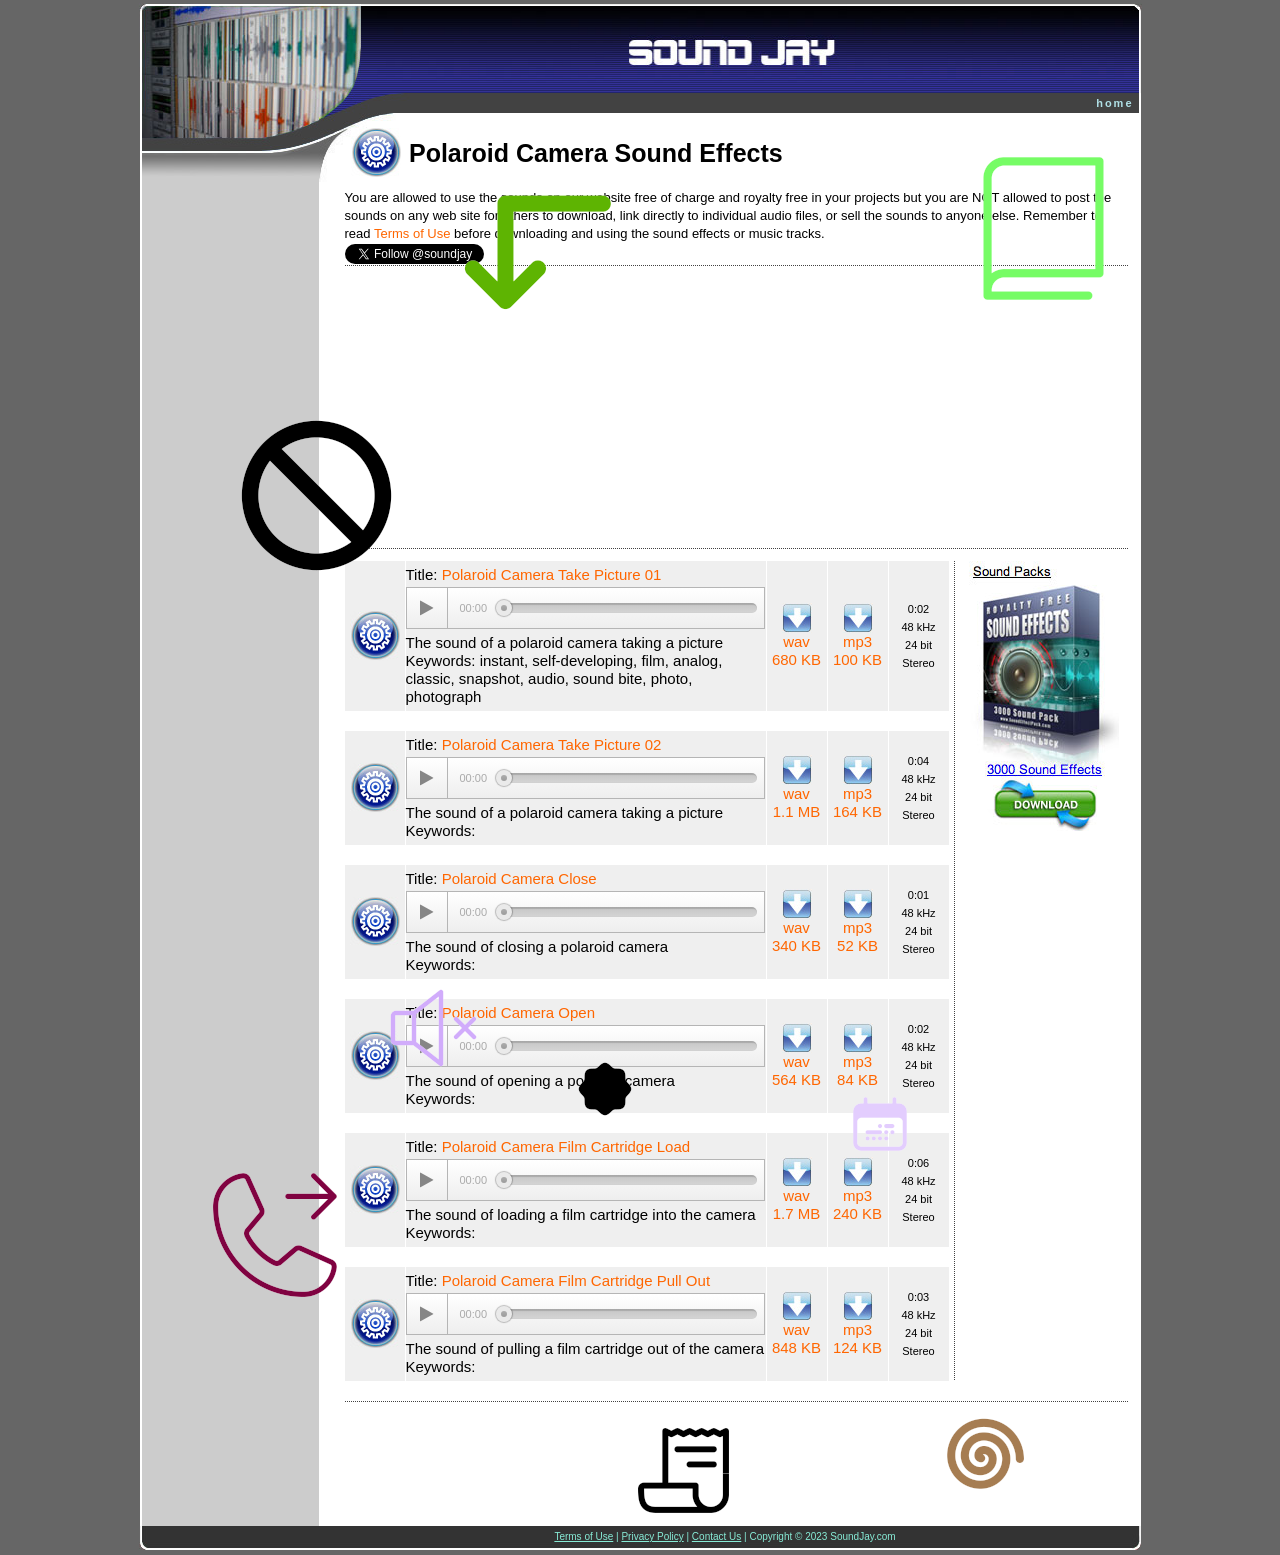 Image resolution: width=1280 pixels, height=1555 pixels. I want to click on navigate back and down in a menu hierarchy, so click(532, 241).